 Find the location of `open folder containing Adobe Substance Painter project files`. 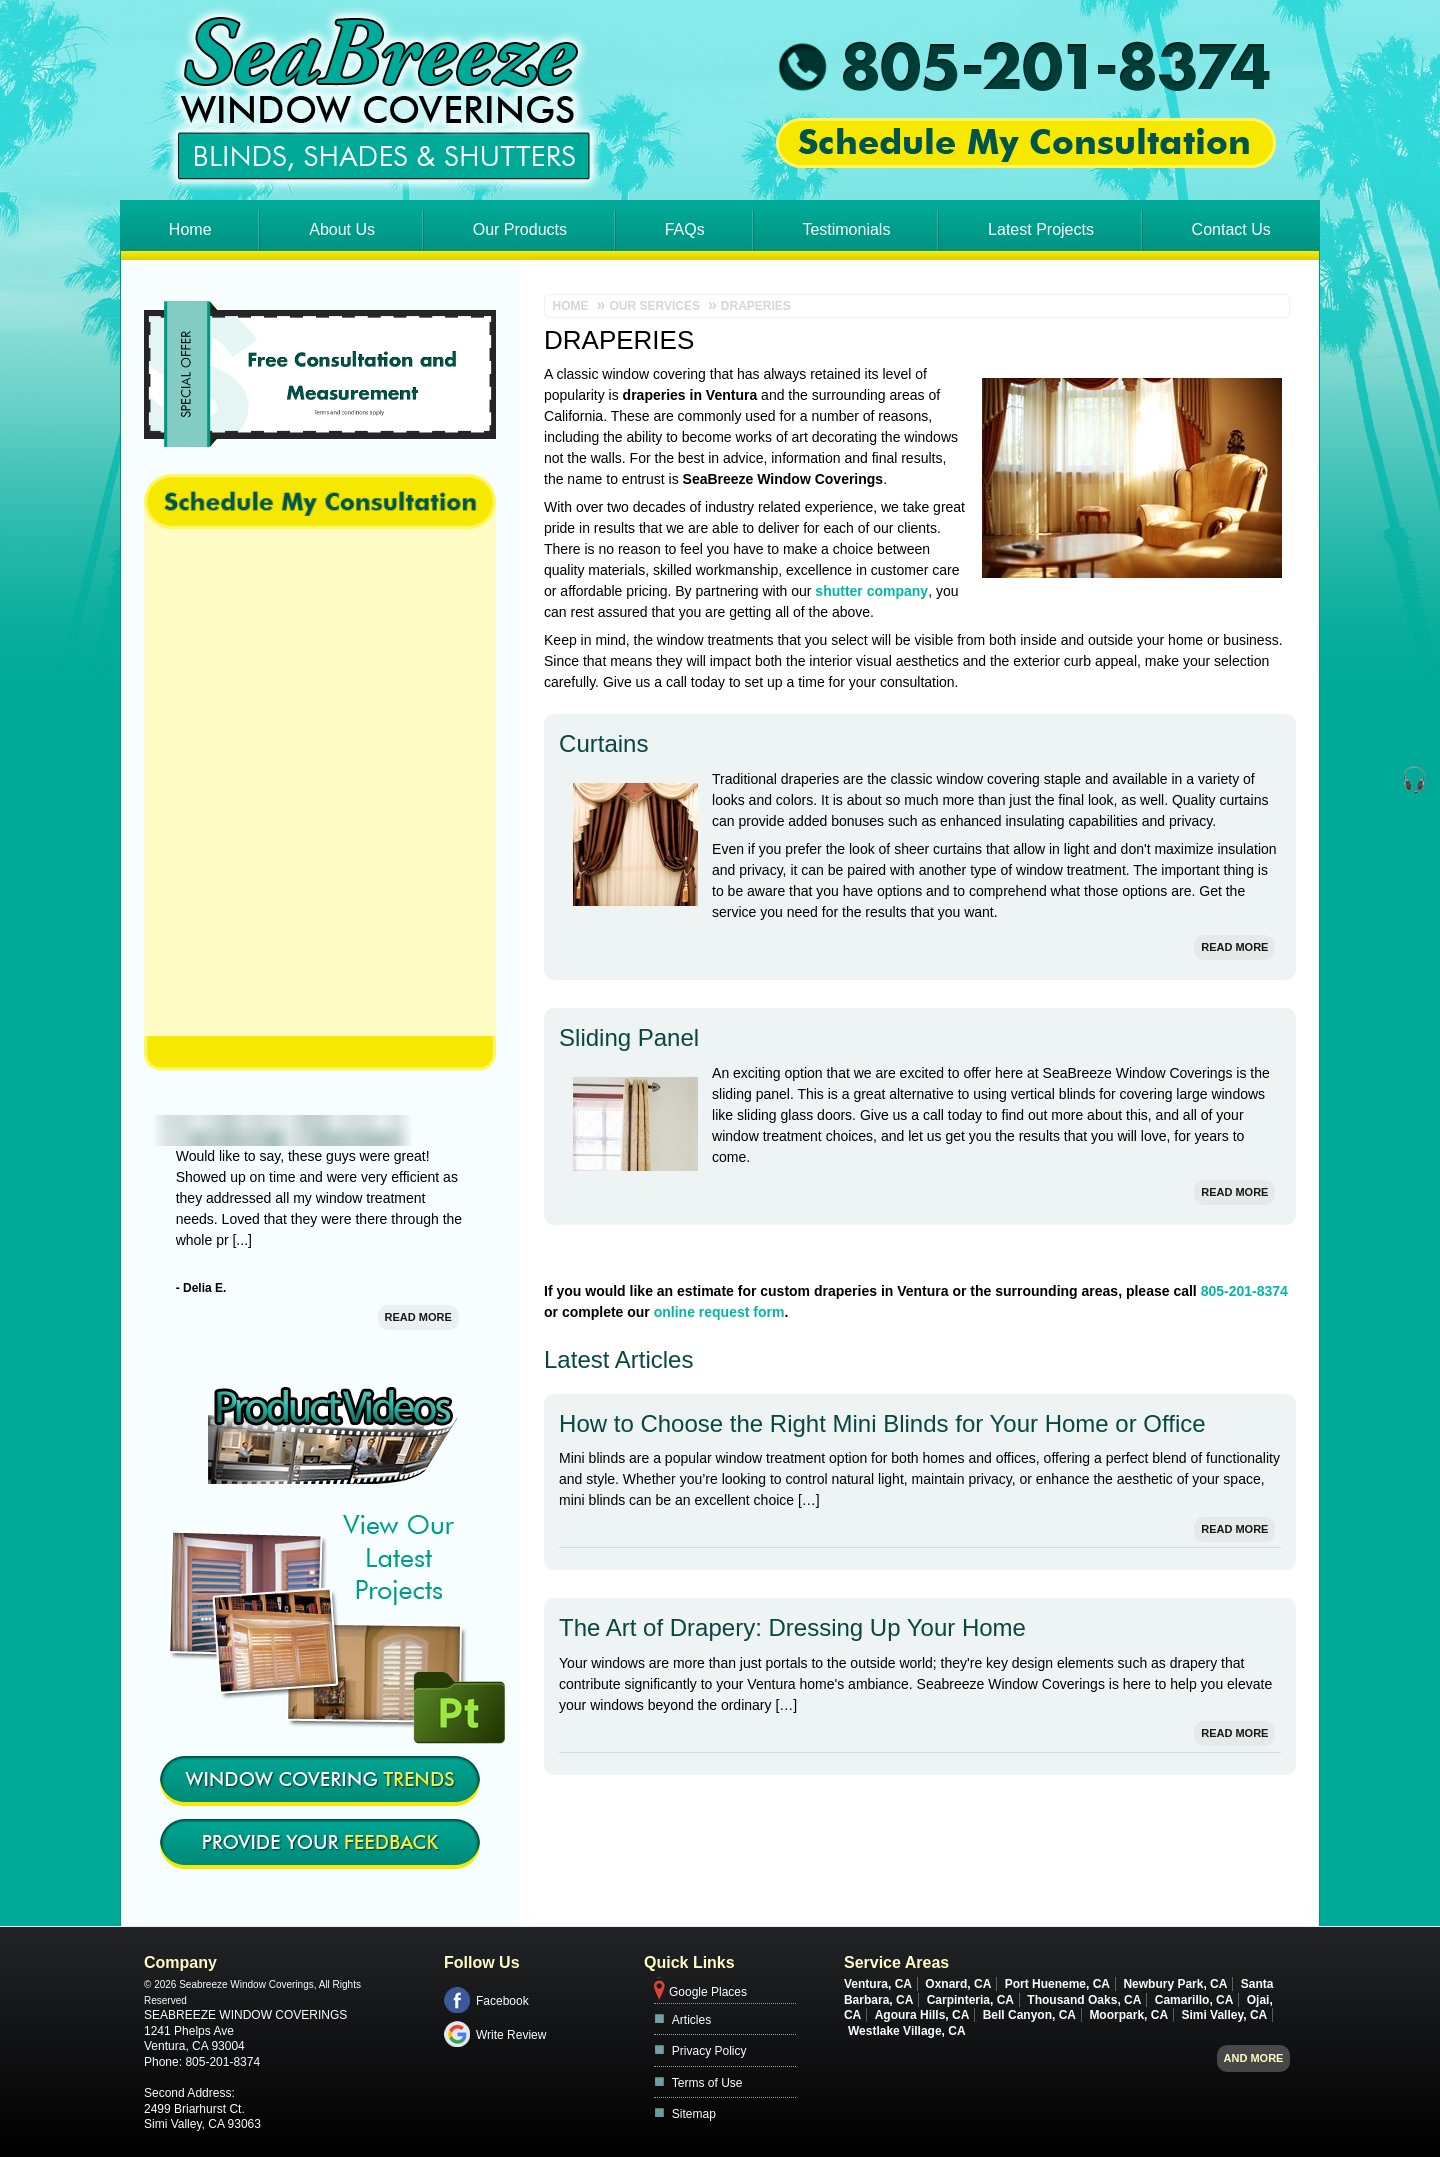

open folder containing Adobe Substance Painter project files is located at coordinates (459, 1710).